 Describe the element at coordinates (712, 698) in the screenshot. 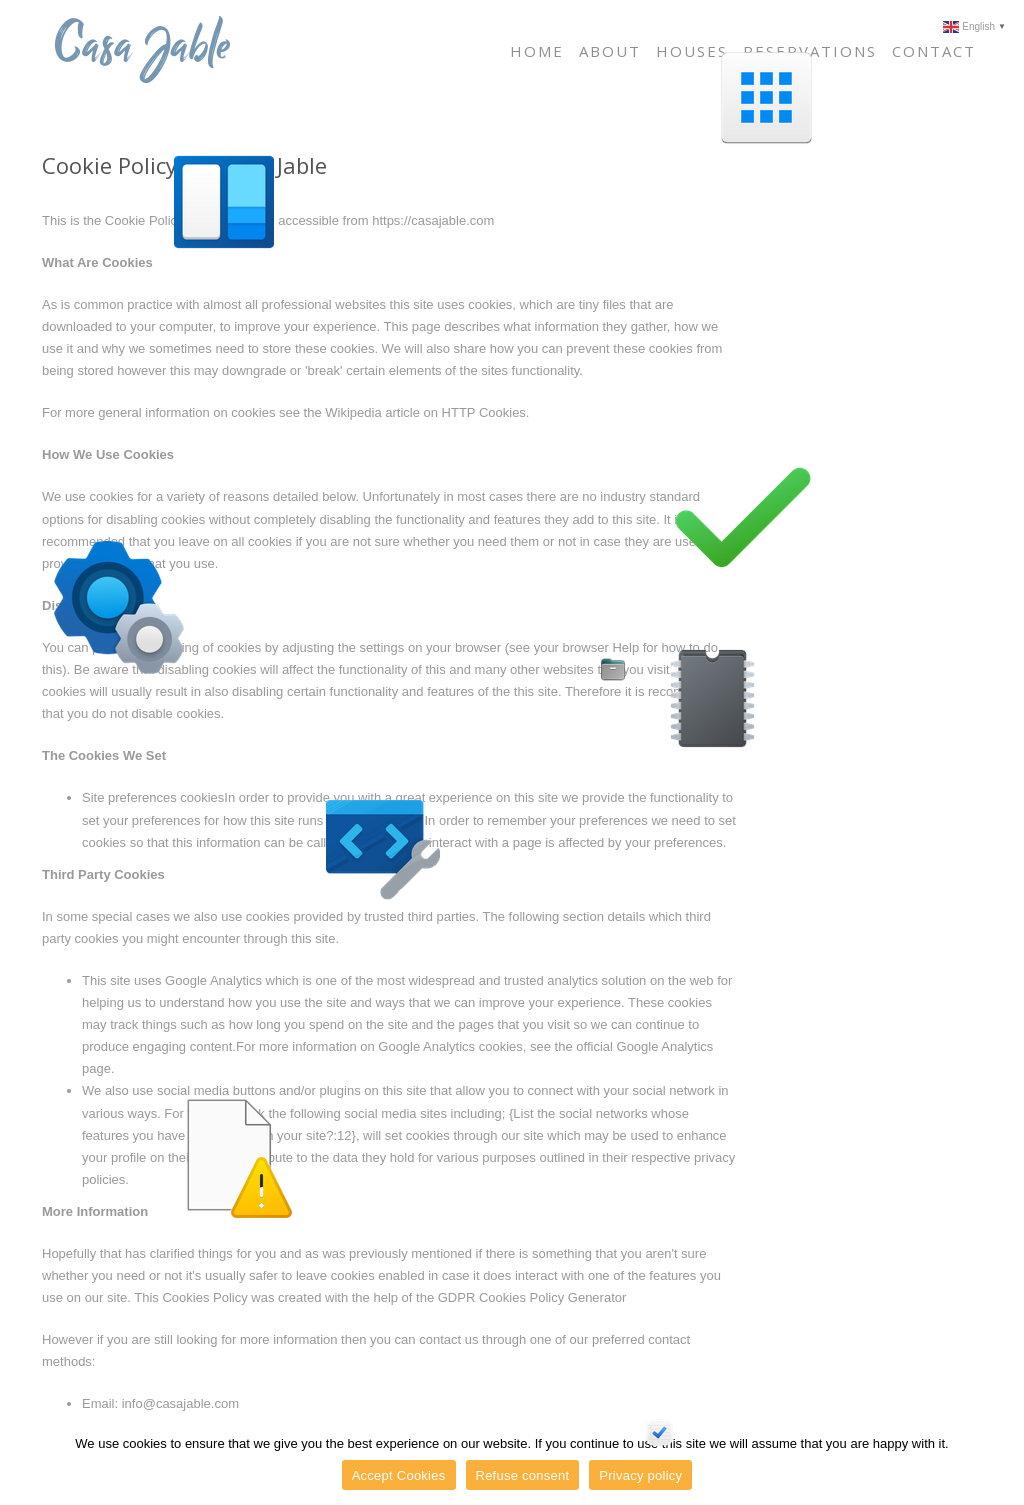

I see `view system hardware information` at that location.